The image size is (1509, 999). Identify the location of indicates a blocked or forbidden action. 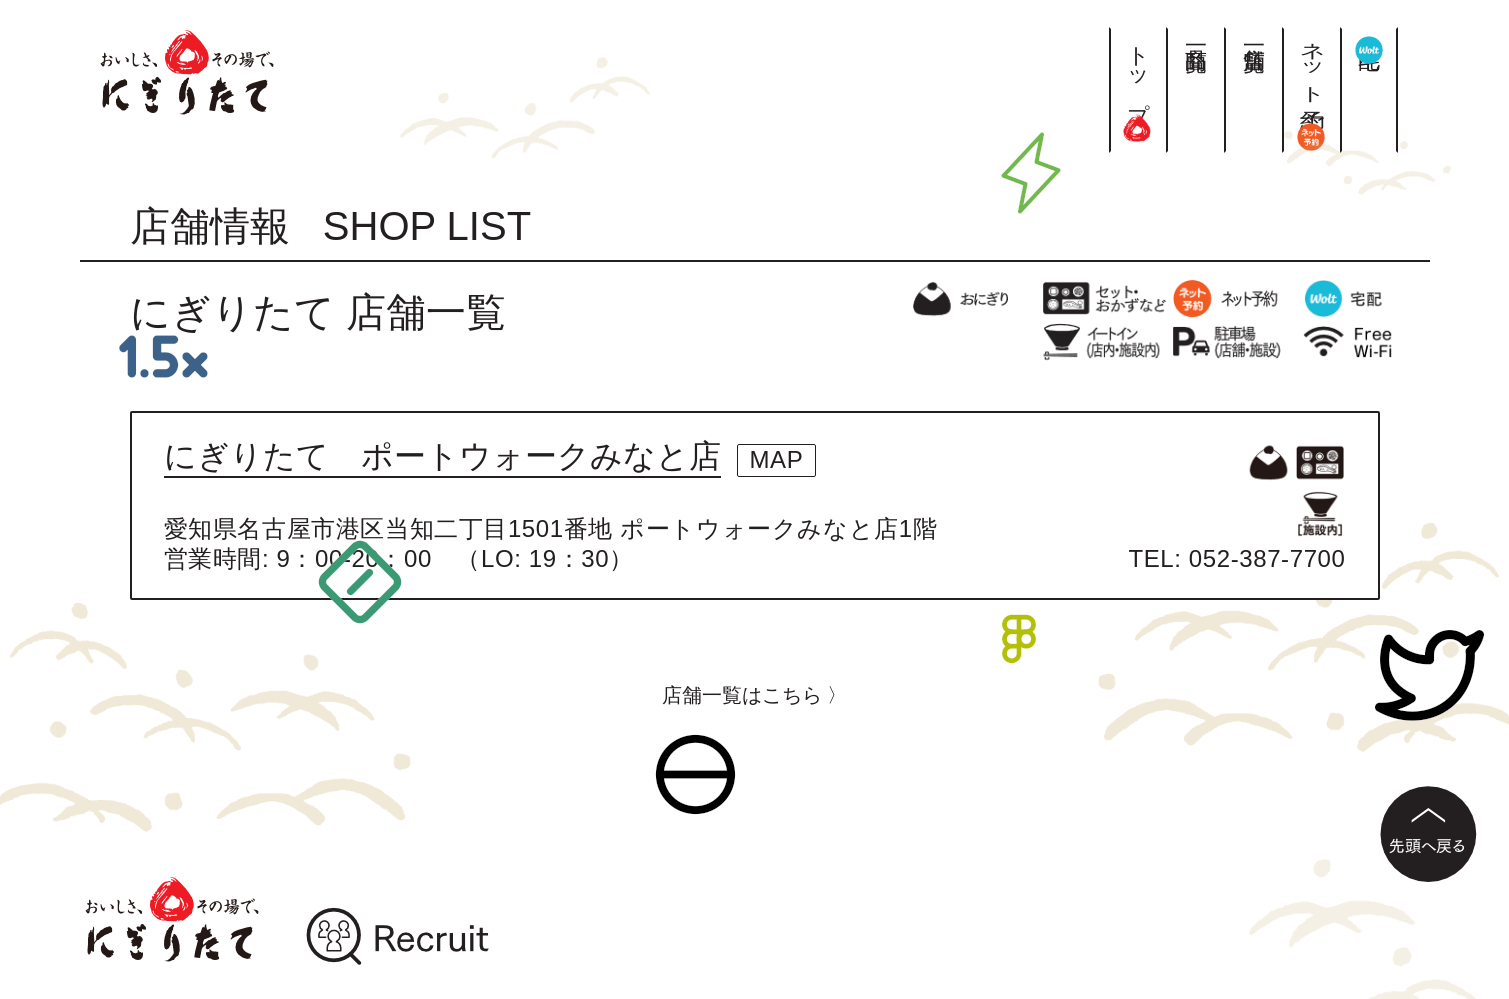
(360, 582).